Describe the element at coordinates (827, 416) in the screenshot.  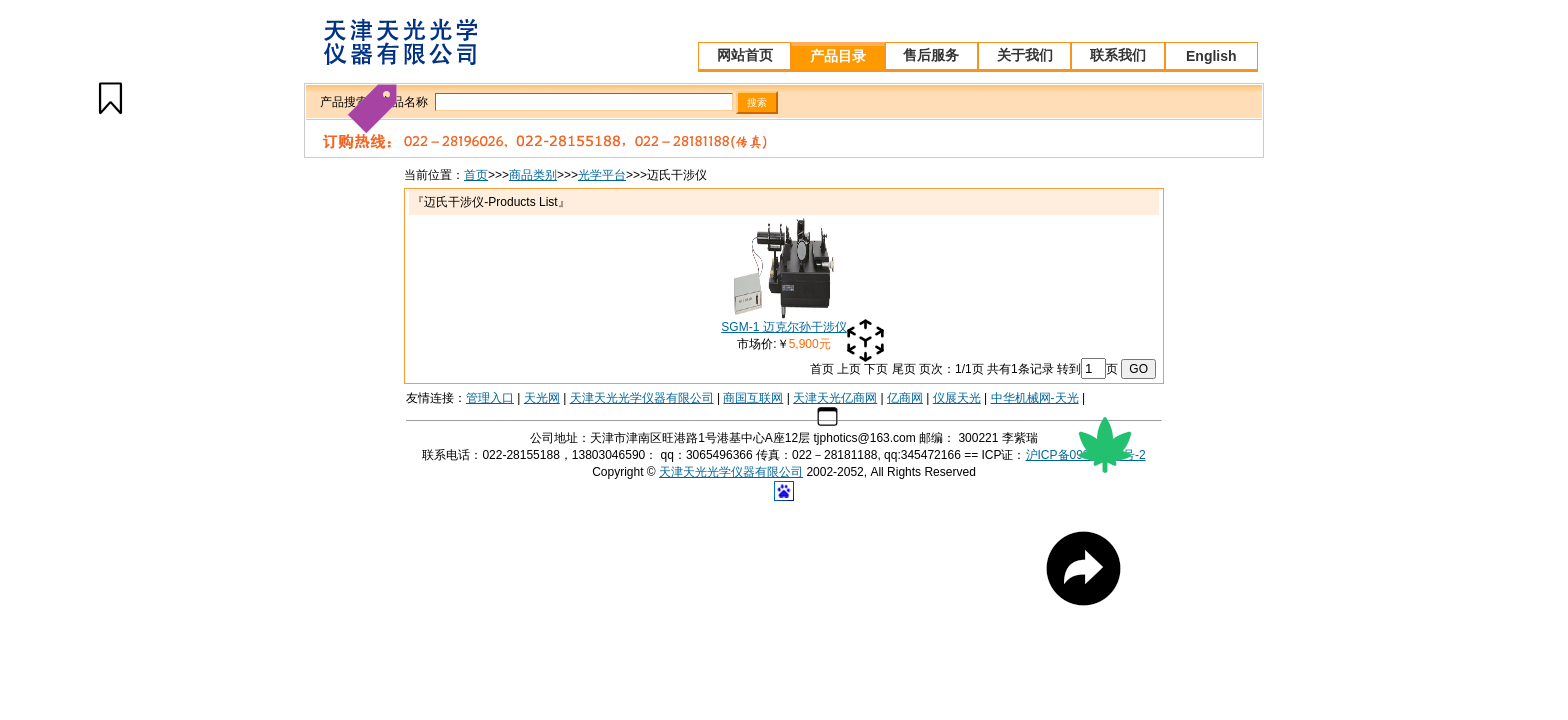
I see `open multiple browser windows` at that location.